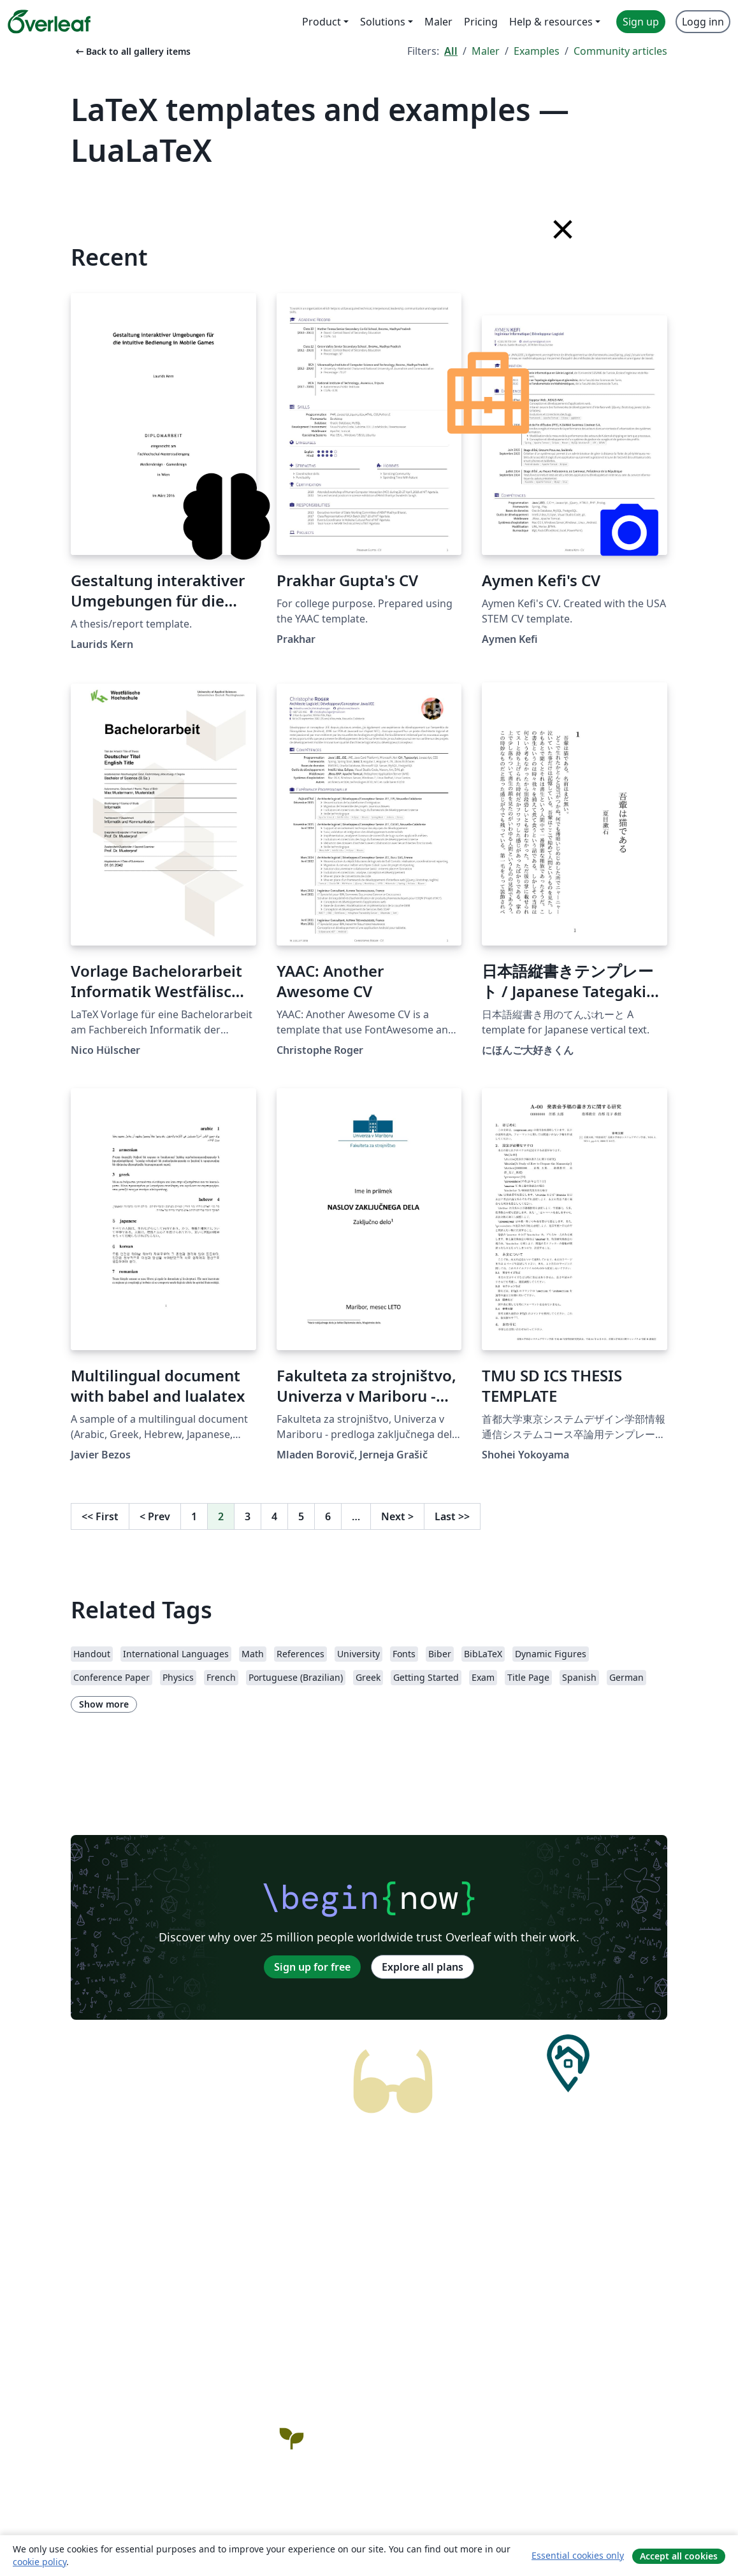 This screenshot has width=738, height=2576. I want to click on access mental health or wellness features, so click(226, 516).